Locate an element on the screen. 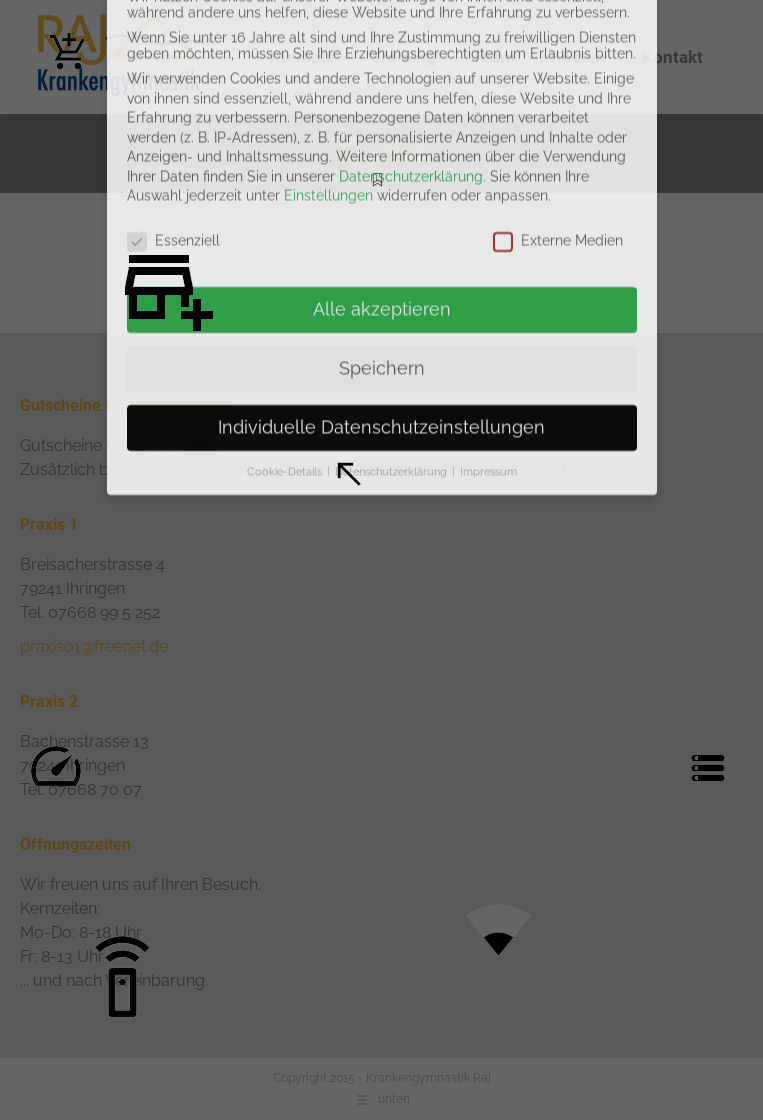  navigate to the northwest direction is located at coordinates (348, 473).